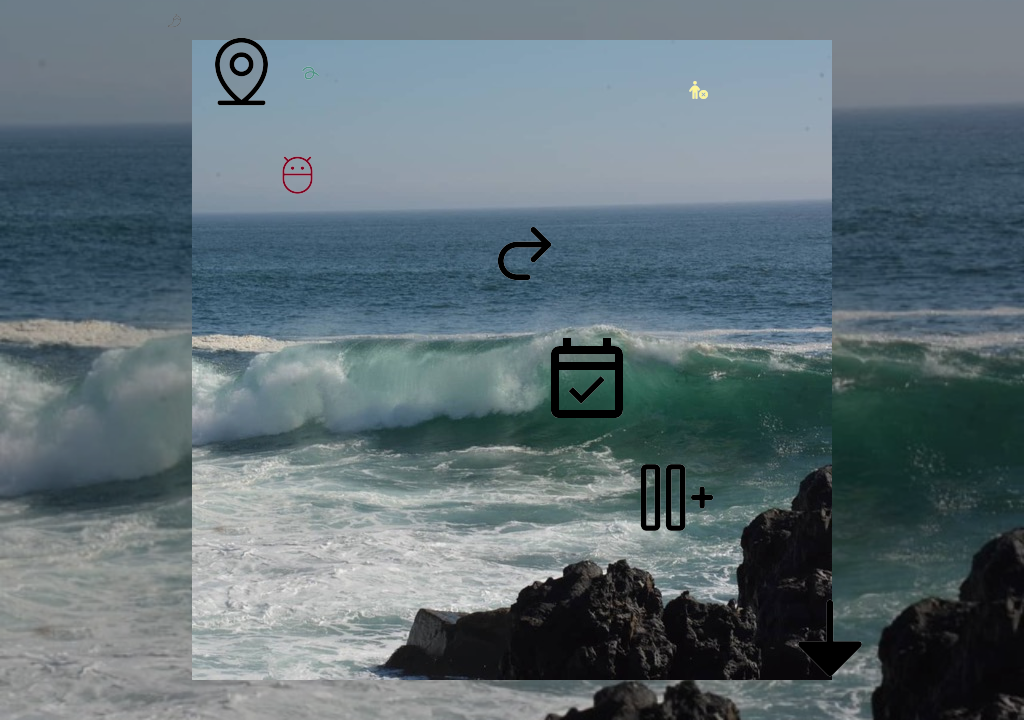  Describe the element at coordinates (698, 90) in the screenshot. I see `remove a user or contact` at that location.